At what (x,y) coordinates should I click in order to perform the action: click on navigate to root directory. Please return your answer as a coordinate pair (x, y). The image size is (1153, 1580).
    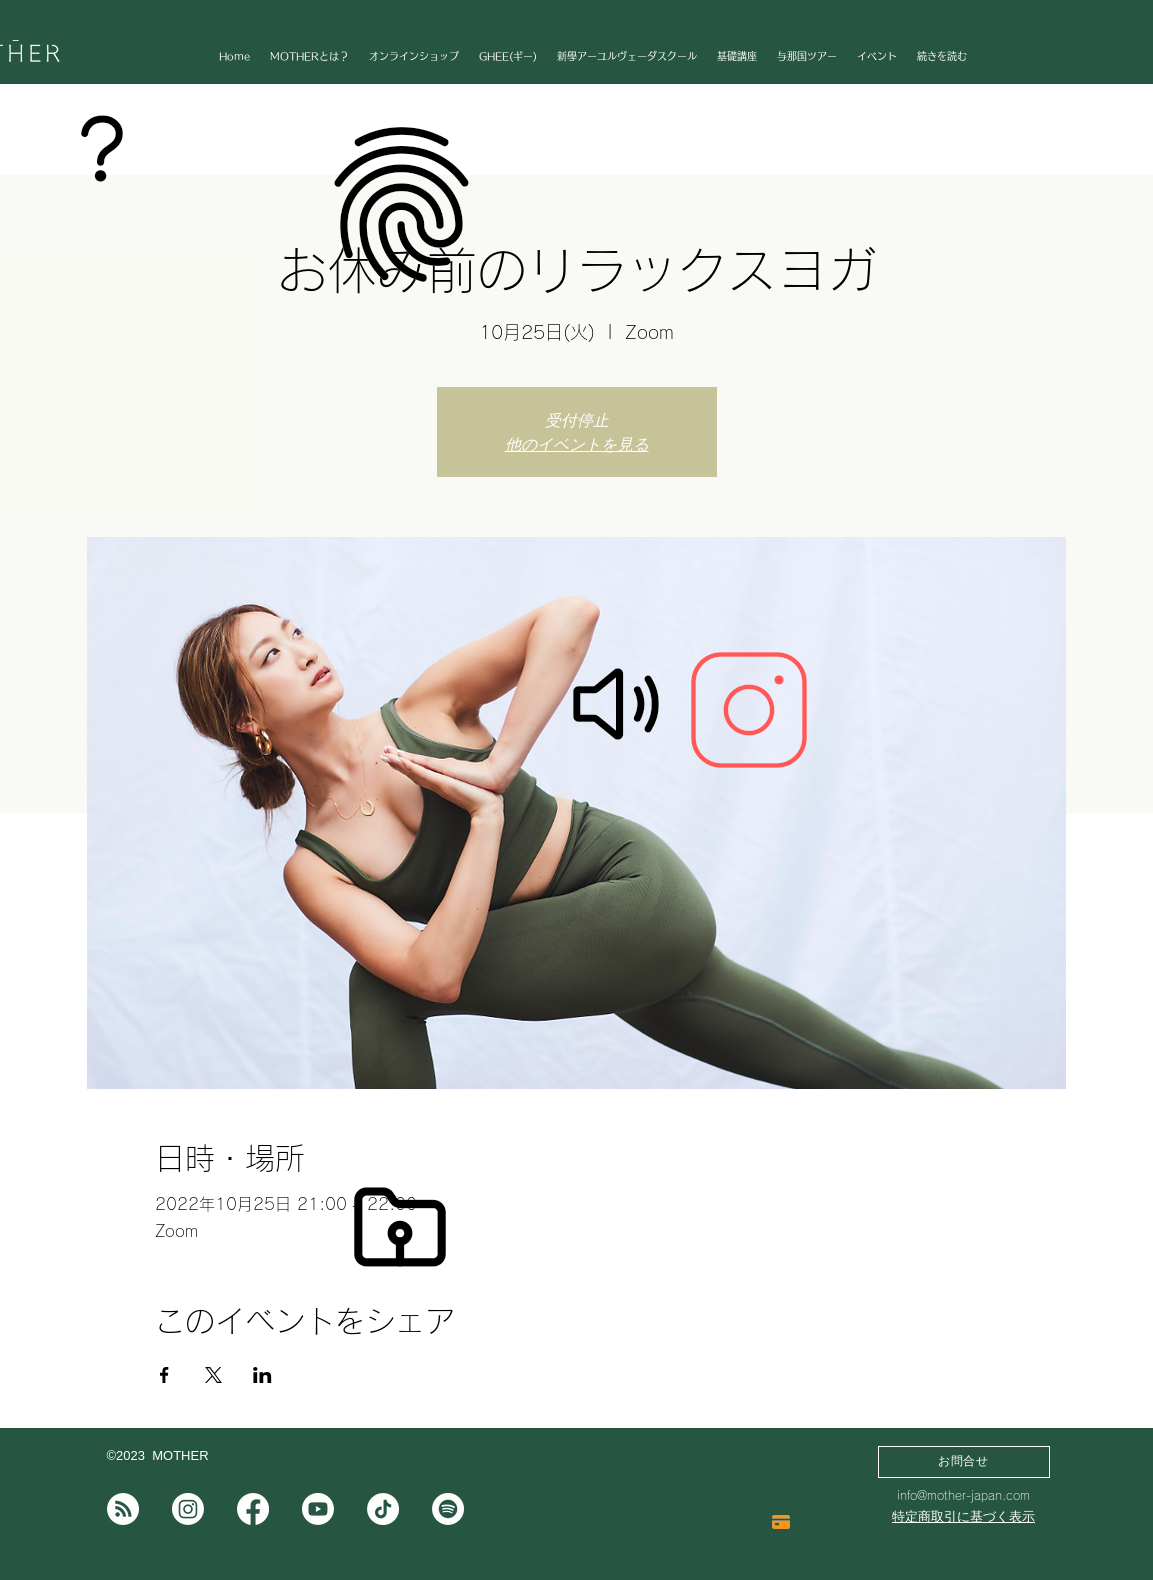
    Looking at the image, I should click on (400, 1229).